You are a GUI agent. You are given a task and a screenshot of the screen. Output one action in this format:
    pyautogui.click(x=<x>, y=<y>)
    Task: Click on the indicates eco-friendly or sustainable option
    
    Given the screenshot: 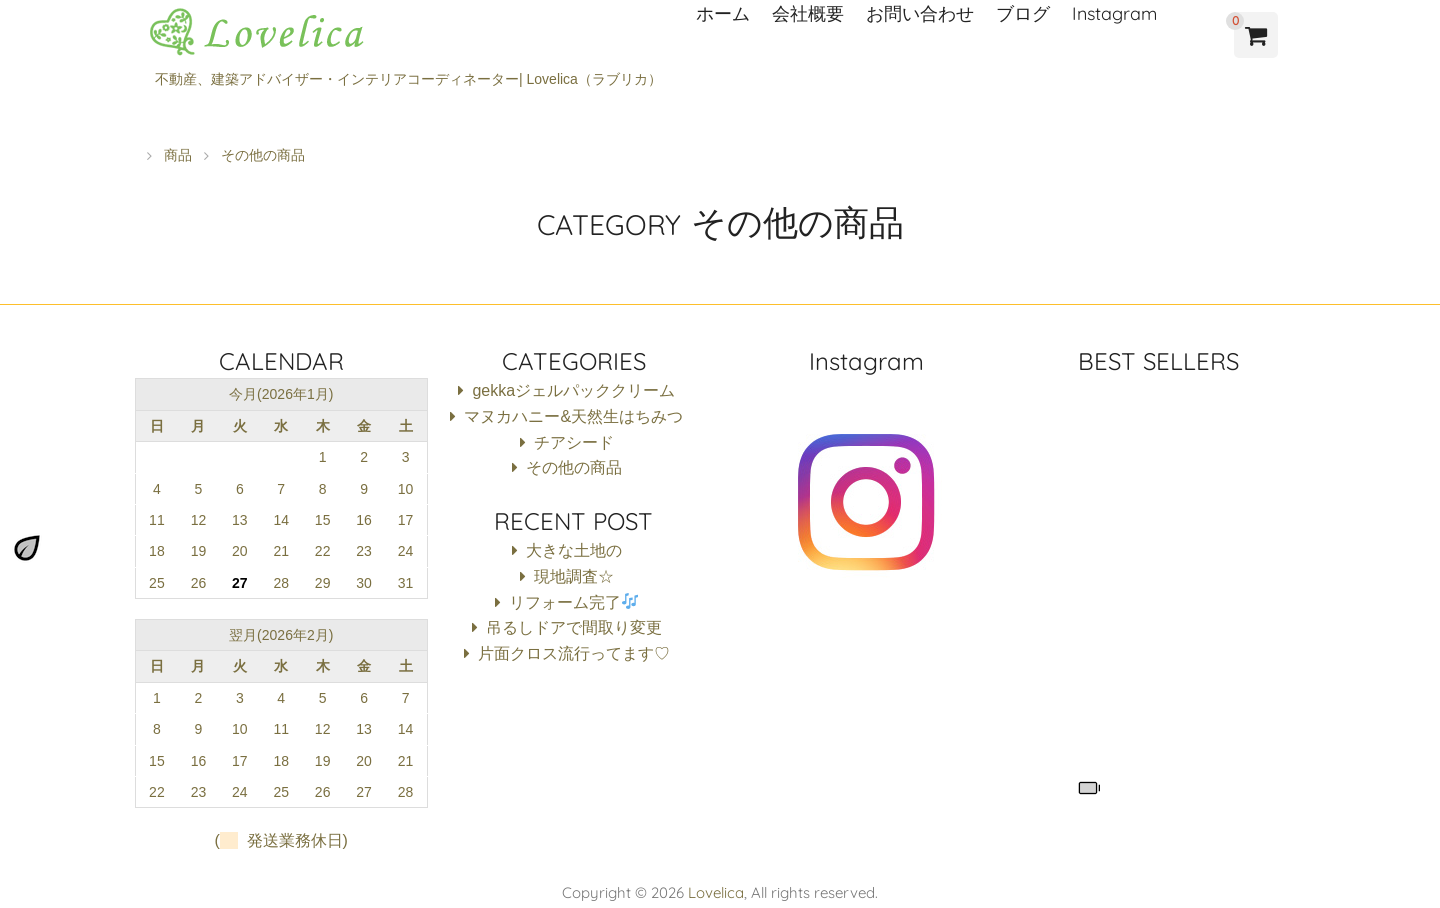 What is the action you would take?
    pyautogui.click(x=27, y=548)
    